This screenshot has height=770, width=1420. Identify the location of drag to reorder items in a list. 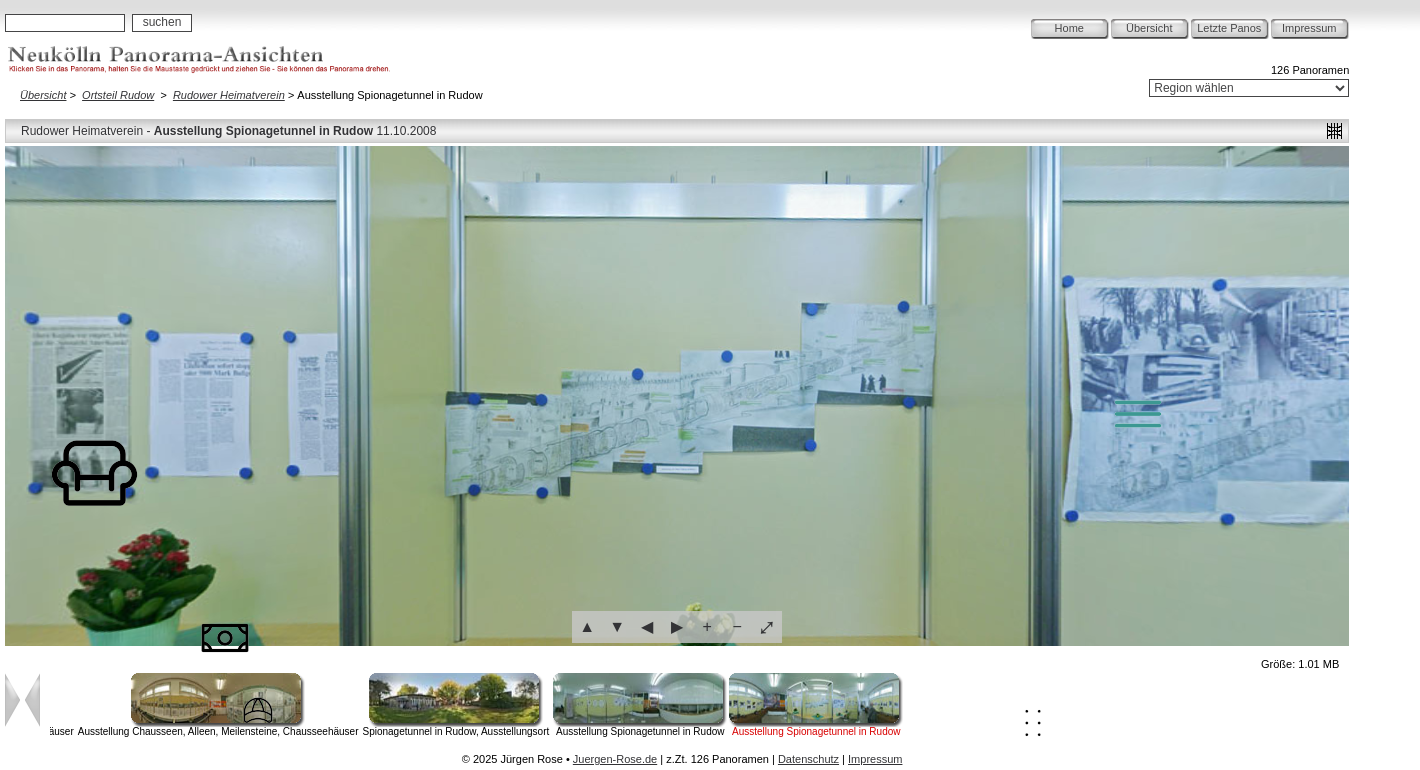
(1033, 723).